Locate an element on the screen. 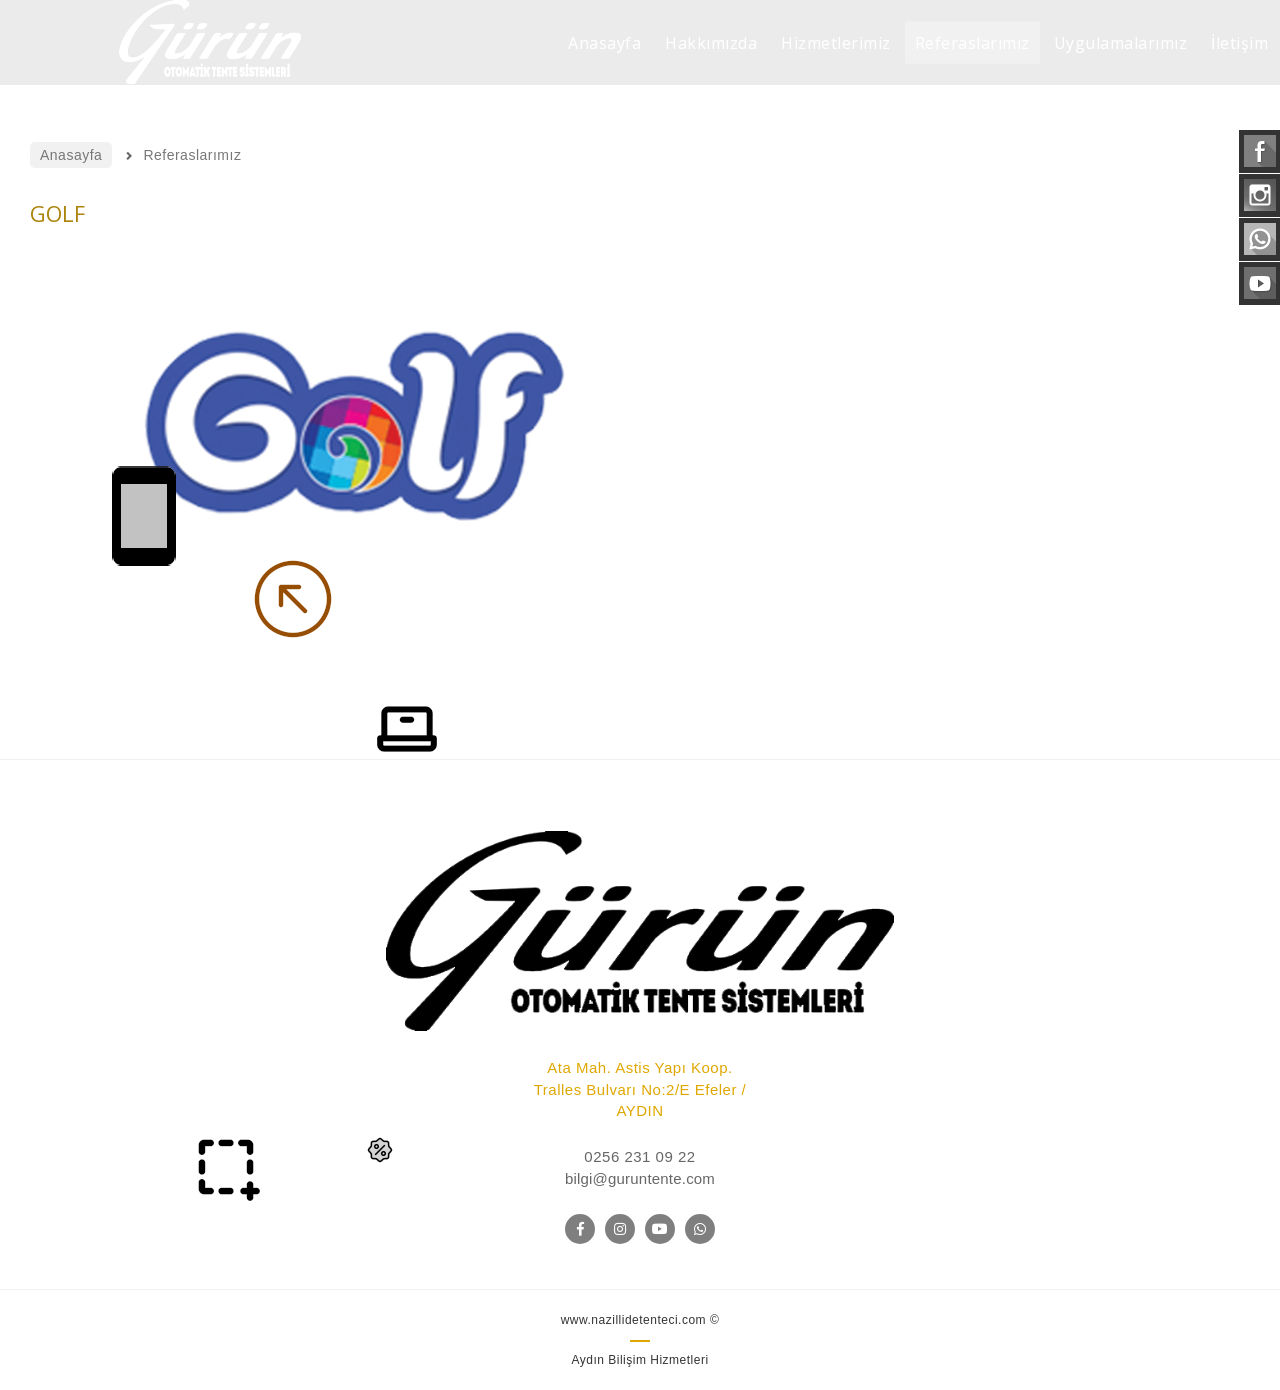 The height and width of the screenshot is (1390, 1280). switch to desktop view is located at coordinates (407, 728).